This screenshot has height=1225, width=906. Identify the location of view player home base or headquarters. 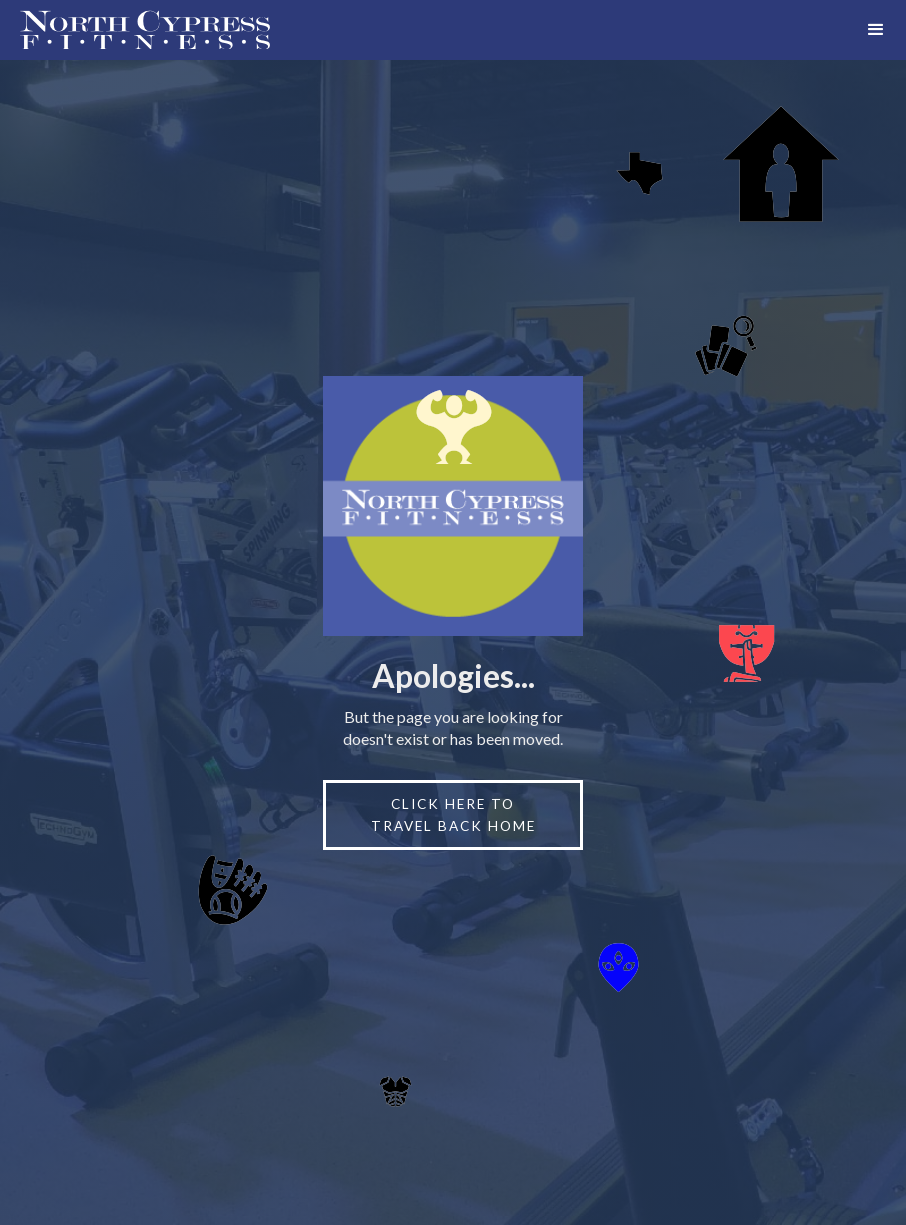
(781, 164).